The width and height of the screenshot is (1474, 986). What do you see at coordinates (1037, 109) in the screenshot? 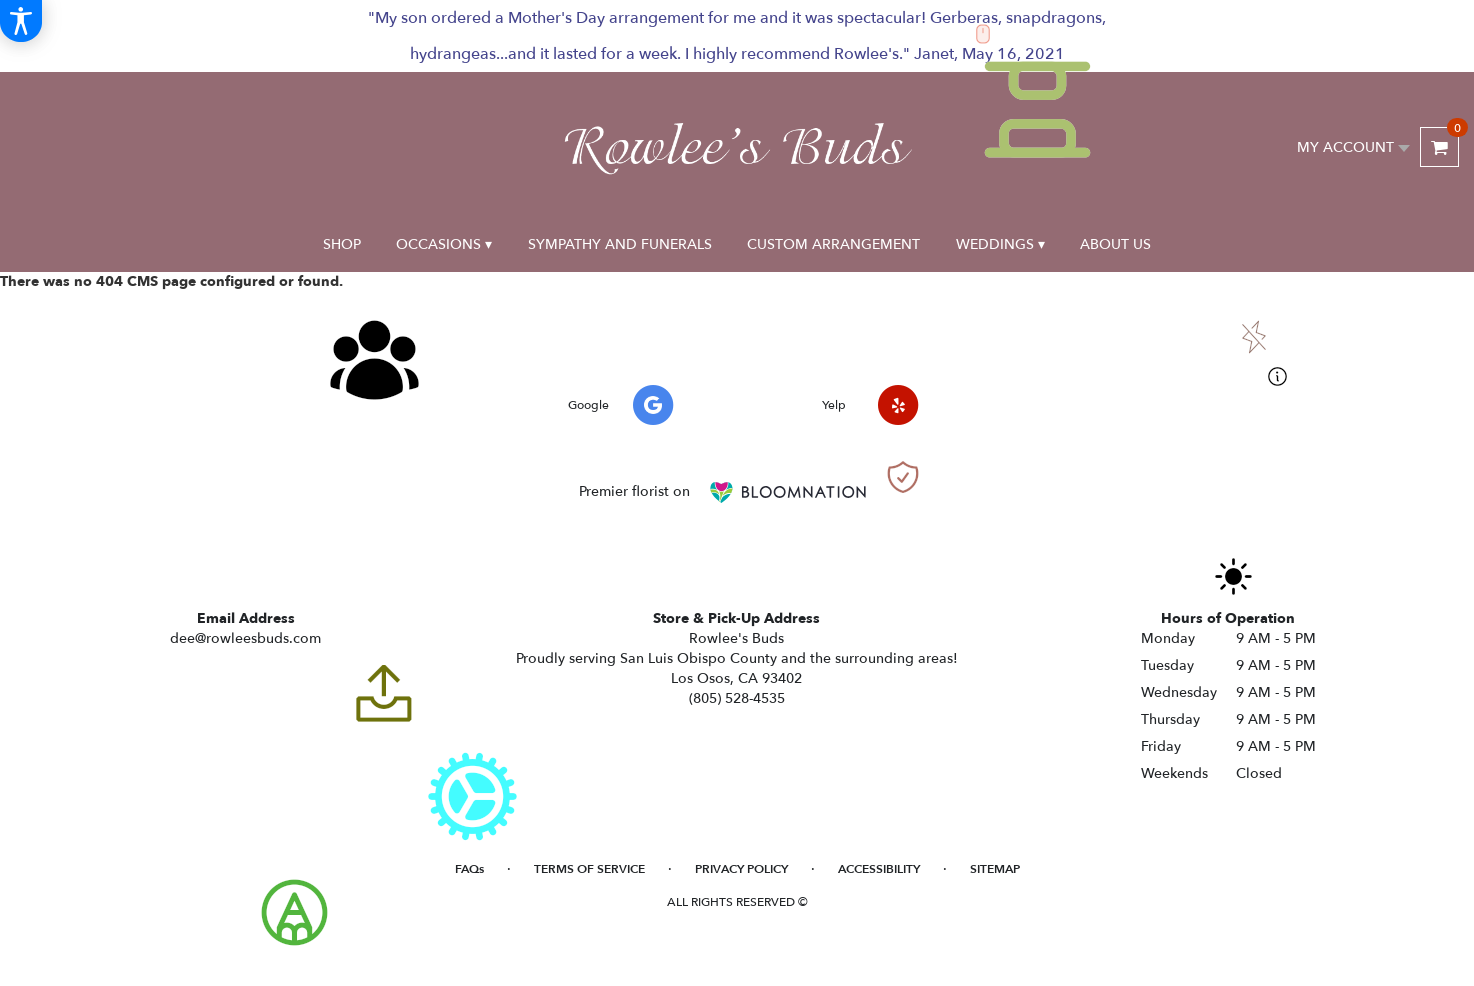
I see `distribute items with equal vertical spacing` at bounding box center [1037, 109].